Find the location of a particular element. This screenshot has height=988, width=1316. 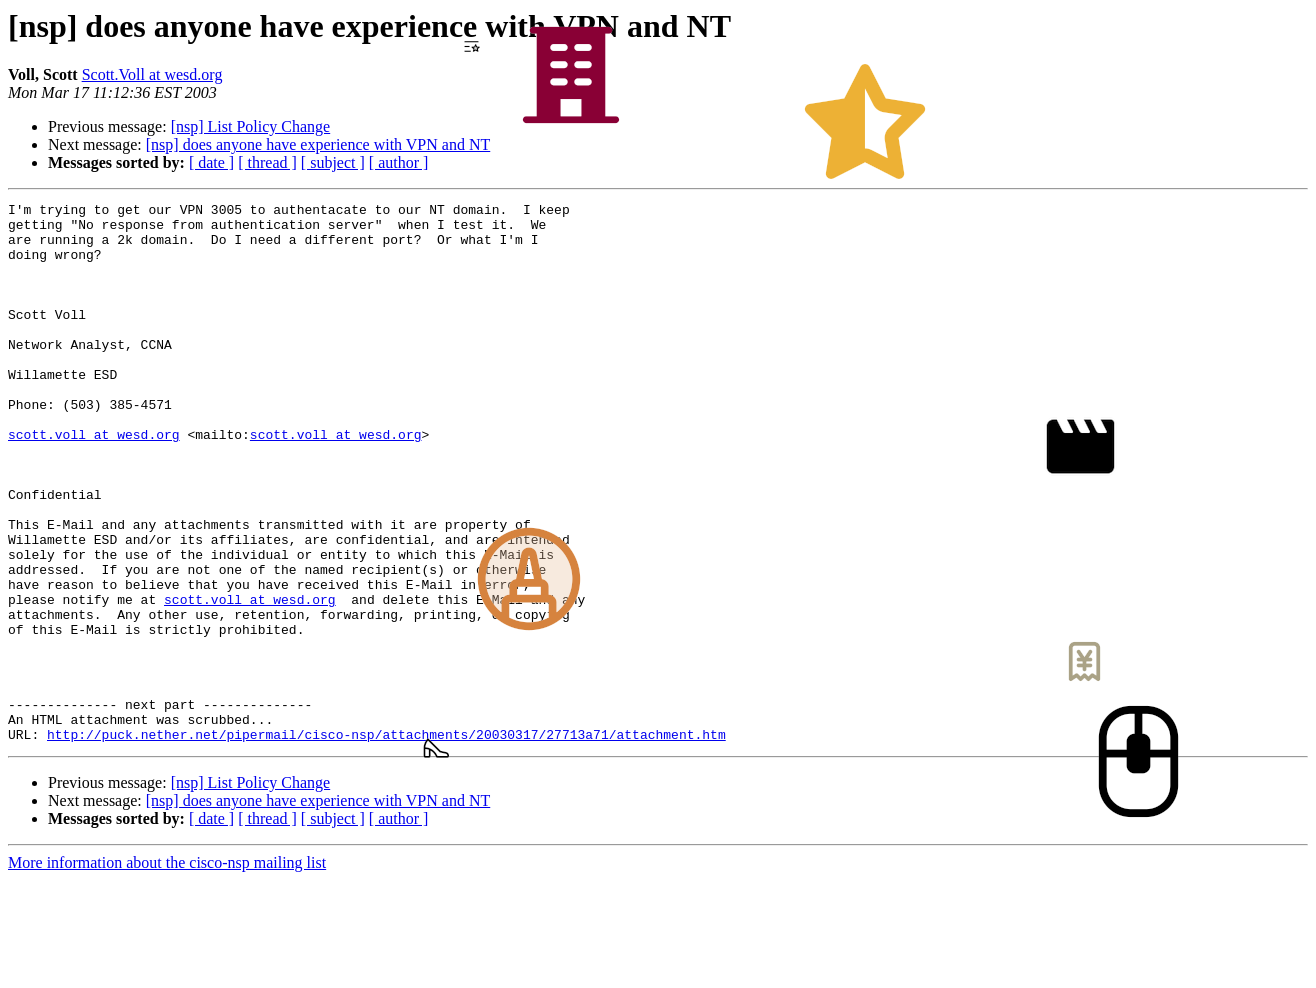

browse women's footwear category is located at coordinates (435, 749).